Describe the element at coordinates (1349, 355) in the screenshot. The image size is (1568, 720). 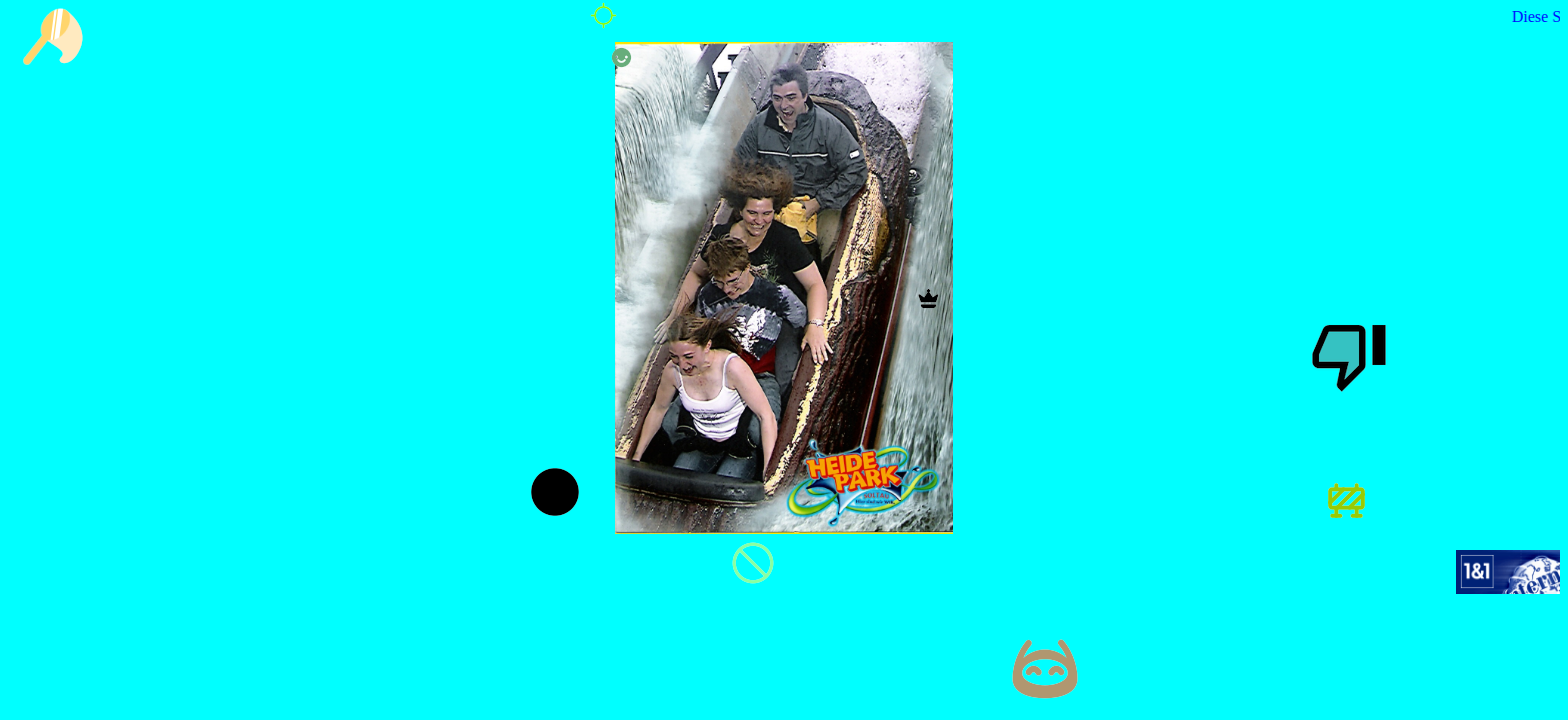
I see `dislike or downvote content` at that location.